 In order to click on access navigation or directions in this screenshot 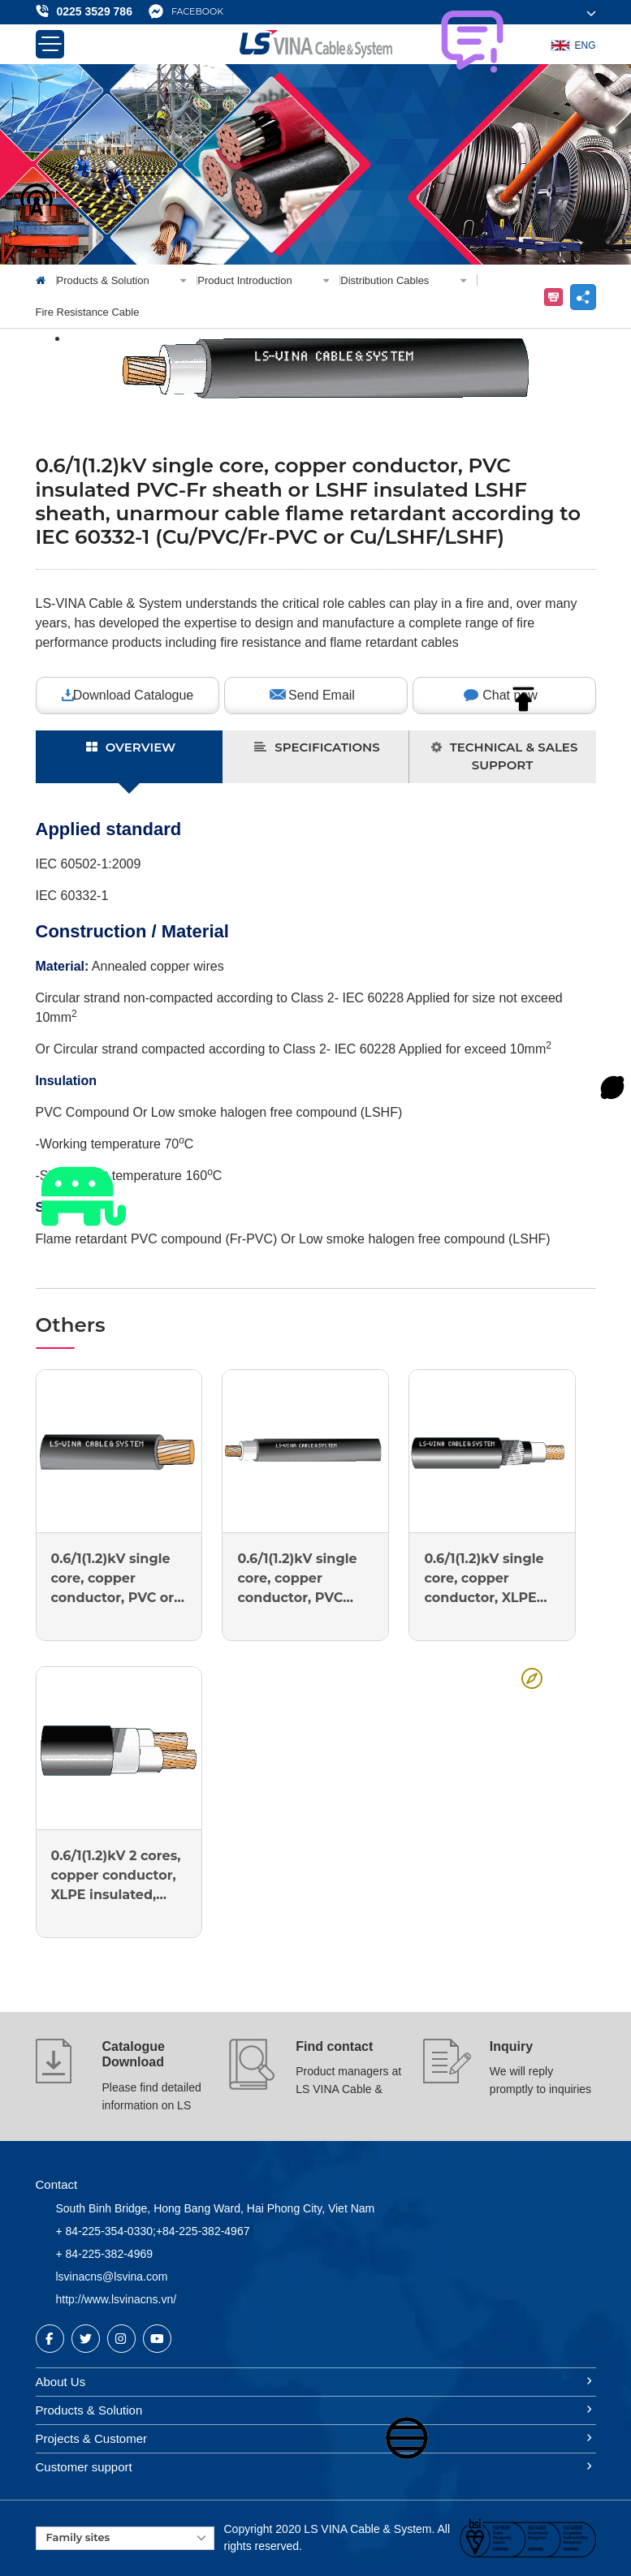, I will do `click(532, 1678)`.